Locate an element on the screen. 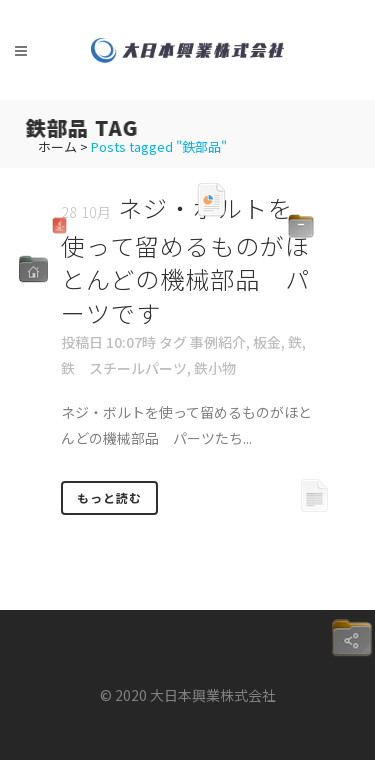  open your public shared folder is located at coordinates (352, 637).